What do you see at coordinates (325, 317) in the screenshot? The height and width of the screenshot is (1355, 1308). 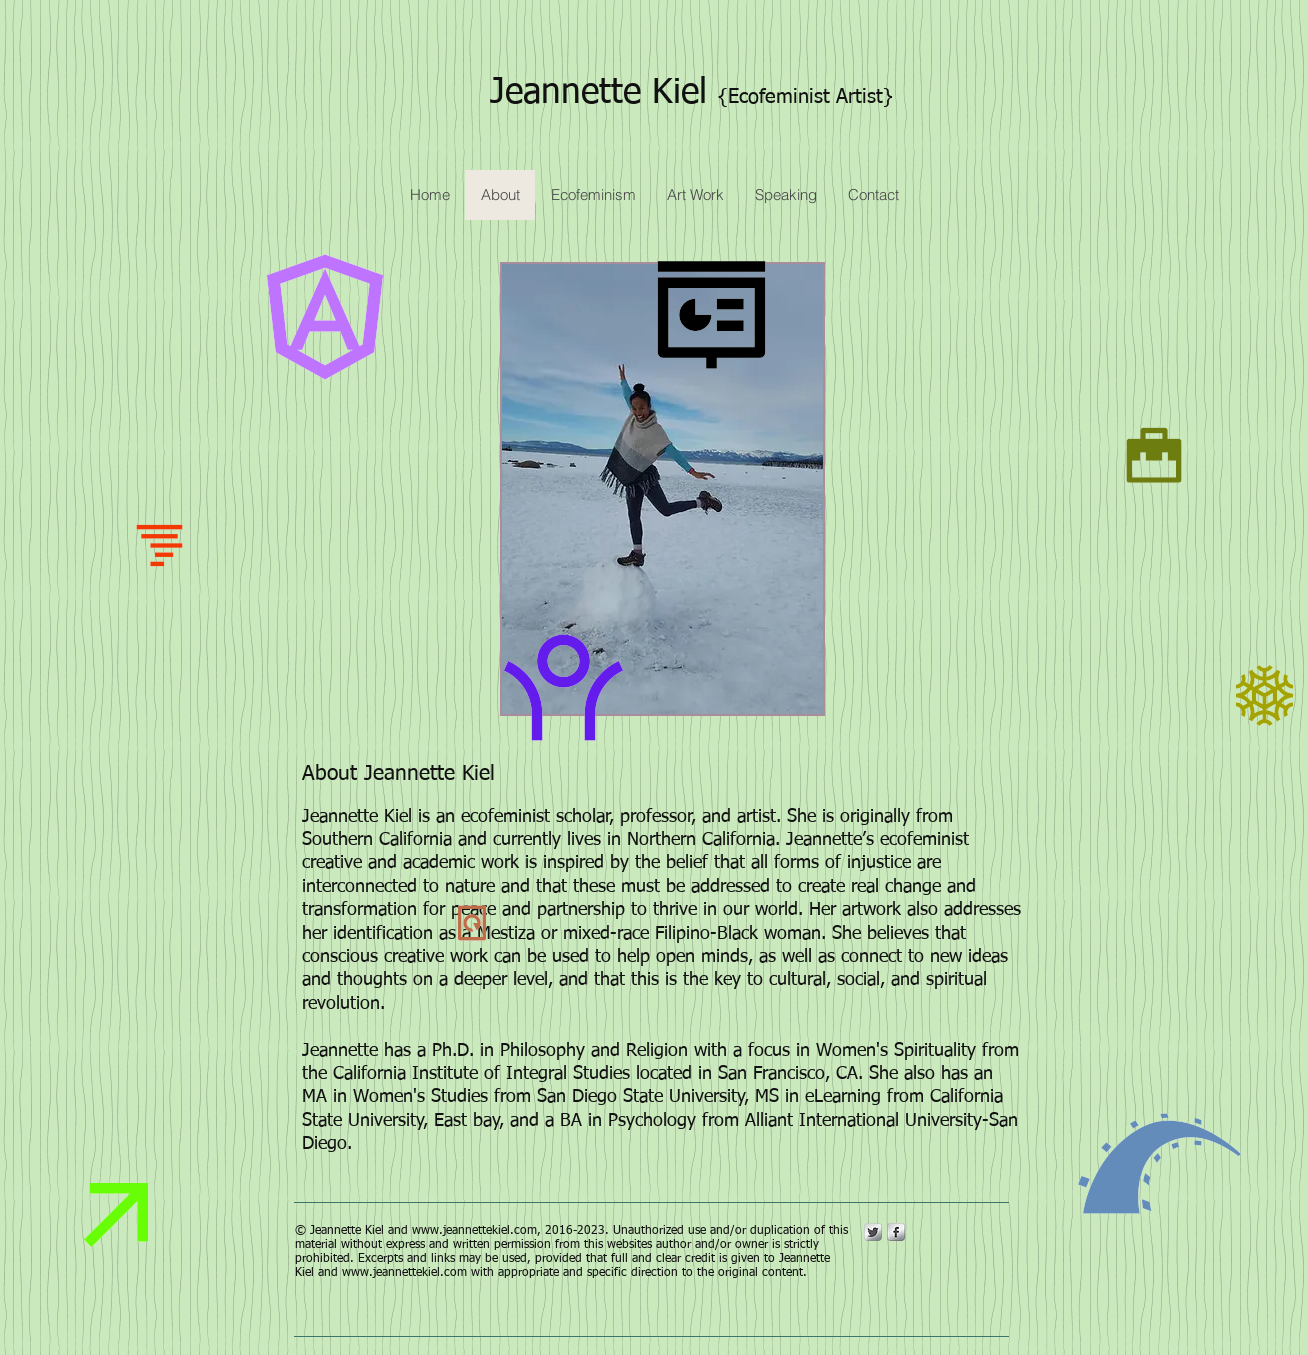 I see `angularjs framework logo` at bounding box center [325, 317].